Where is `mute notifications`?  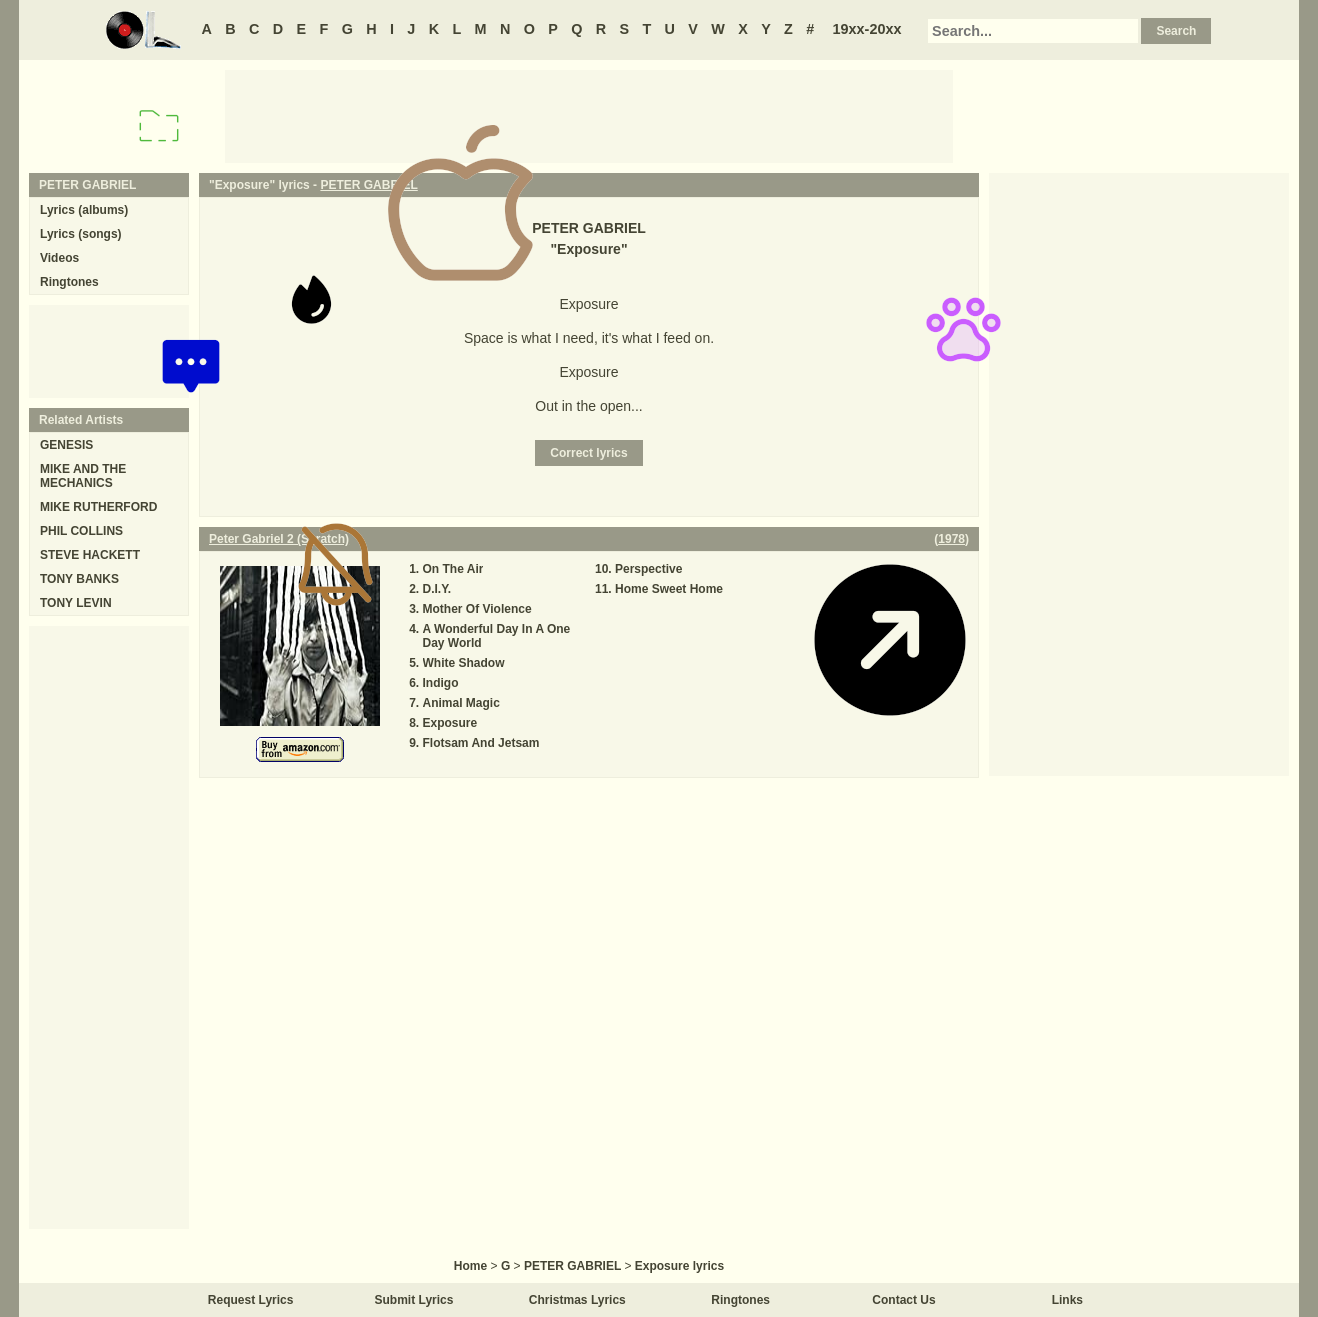 mute notifications is located at coordinates (336, 564).